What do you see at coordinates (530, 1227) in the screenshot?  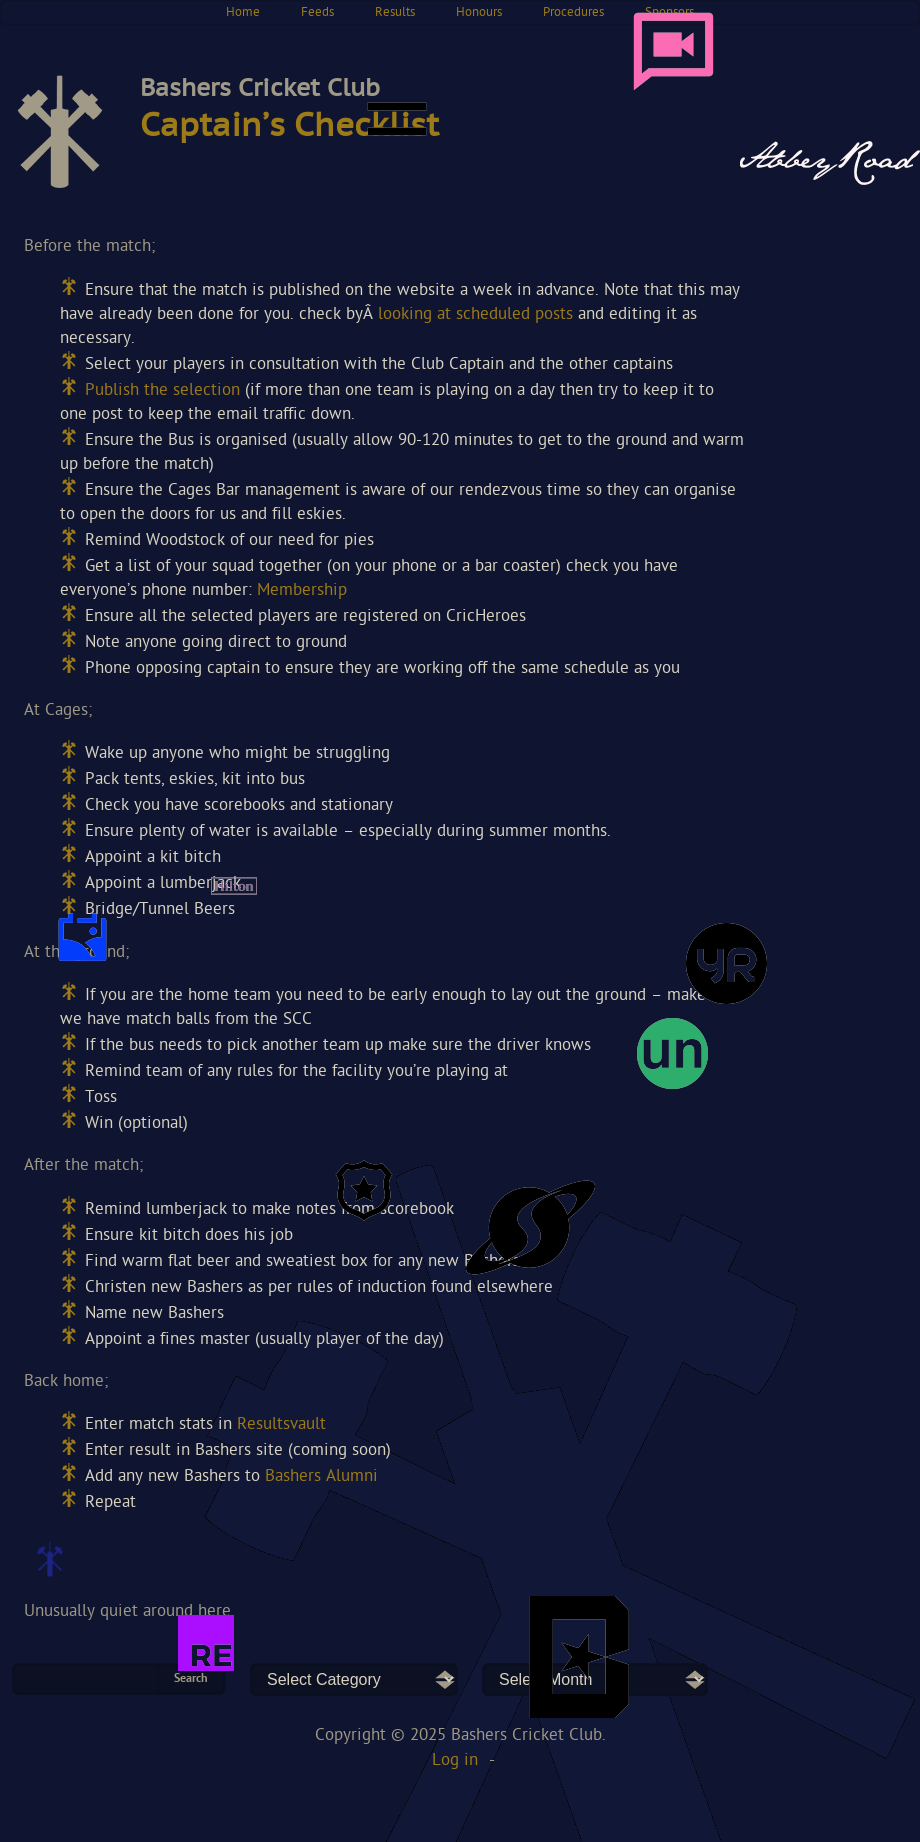 I see `stardock software company logo` at bounding box center [530, 1227].